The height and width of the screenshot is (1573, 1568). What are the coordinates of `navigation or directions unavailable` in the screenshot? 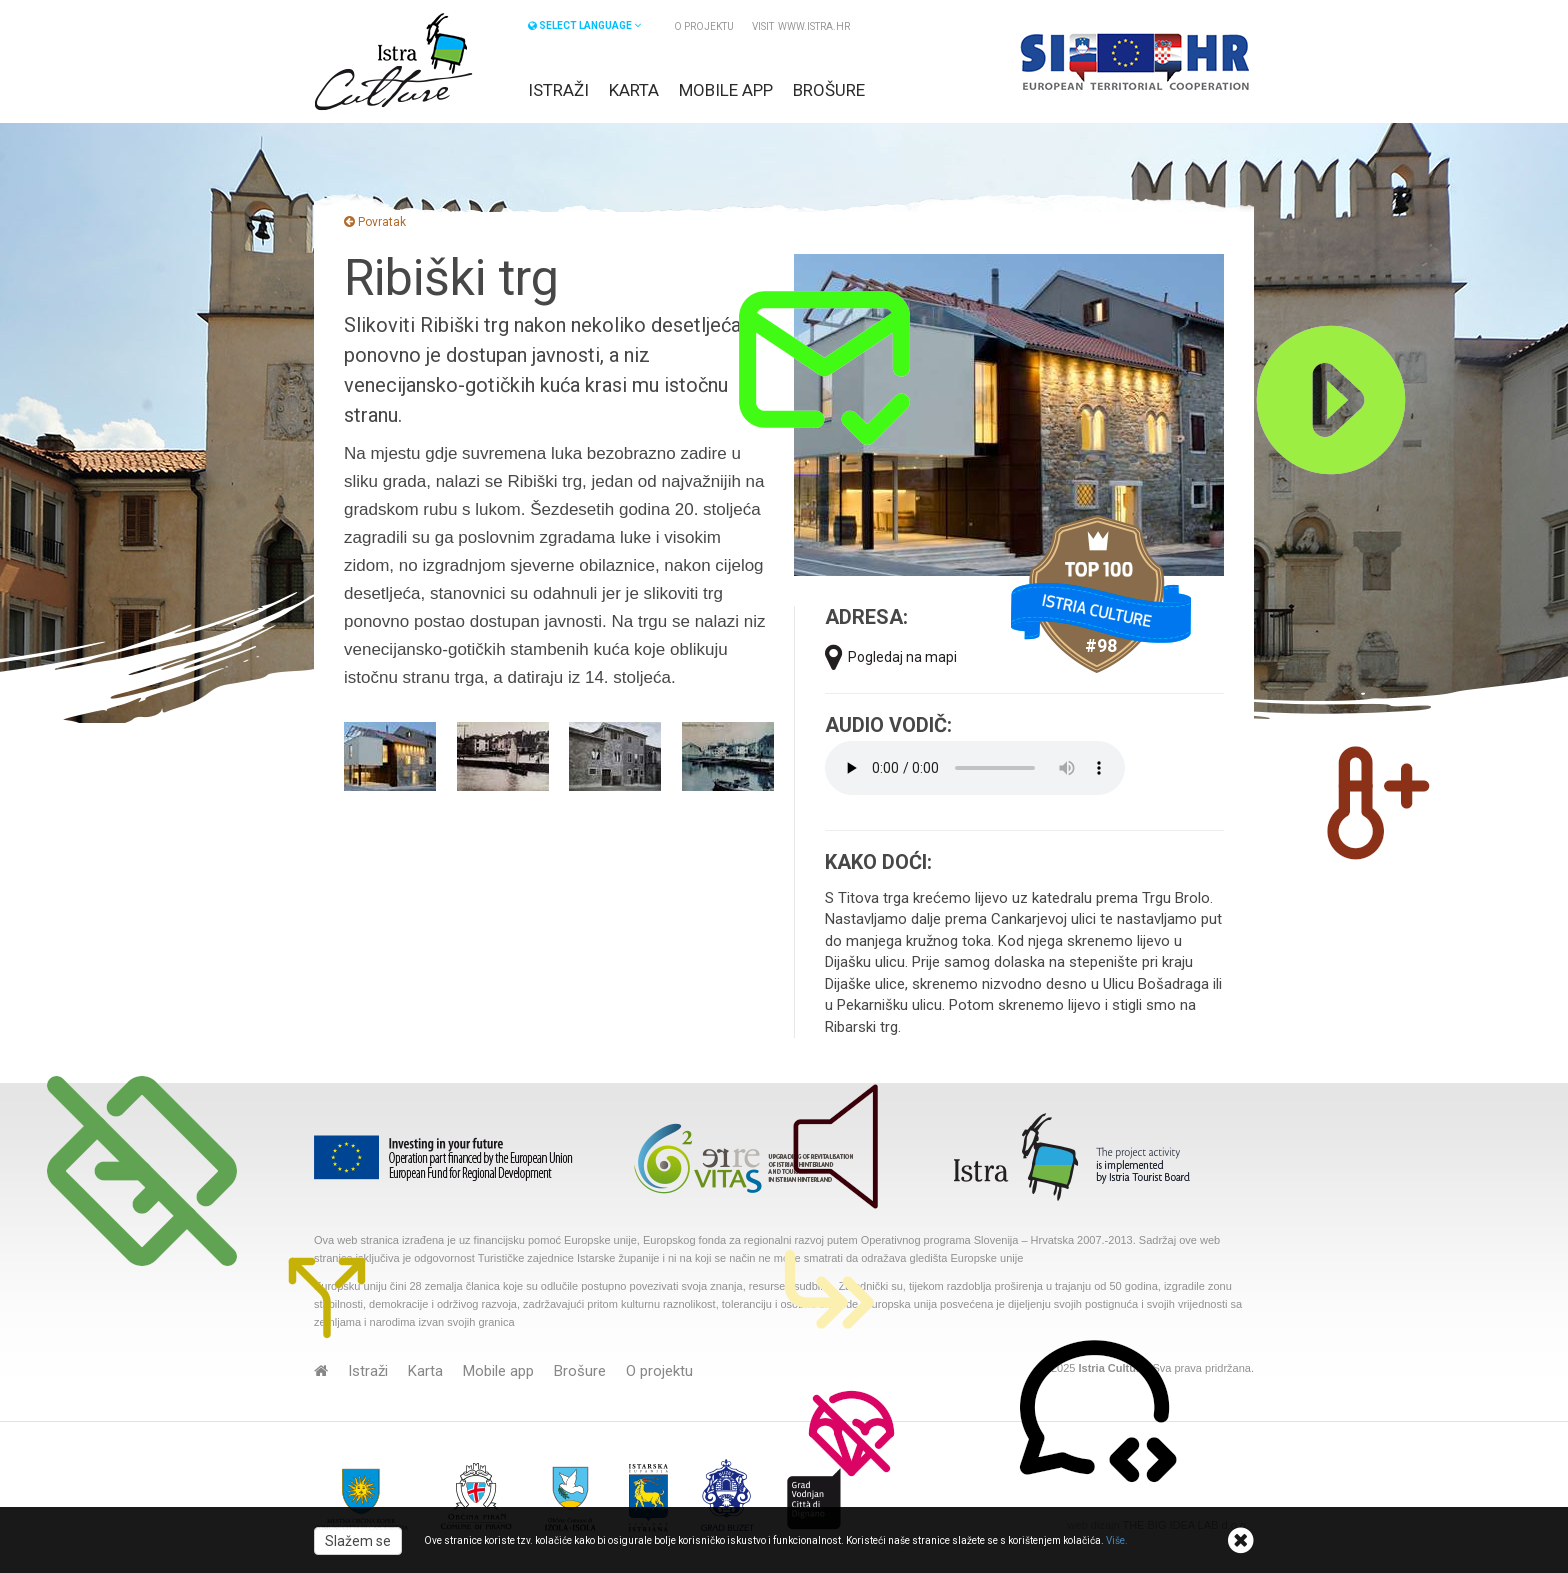 It's located at (142, 1171).